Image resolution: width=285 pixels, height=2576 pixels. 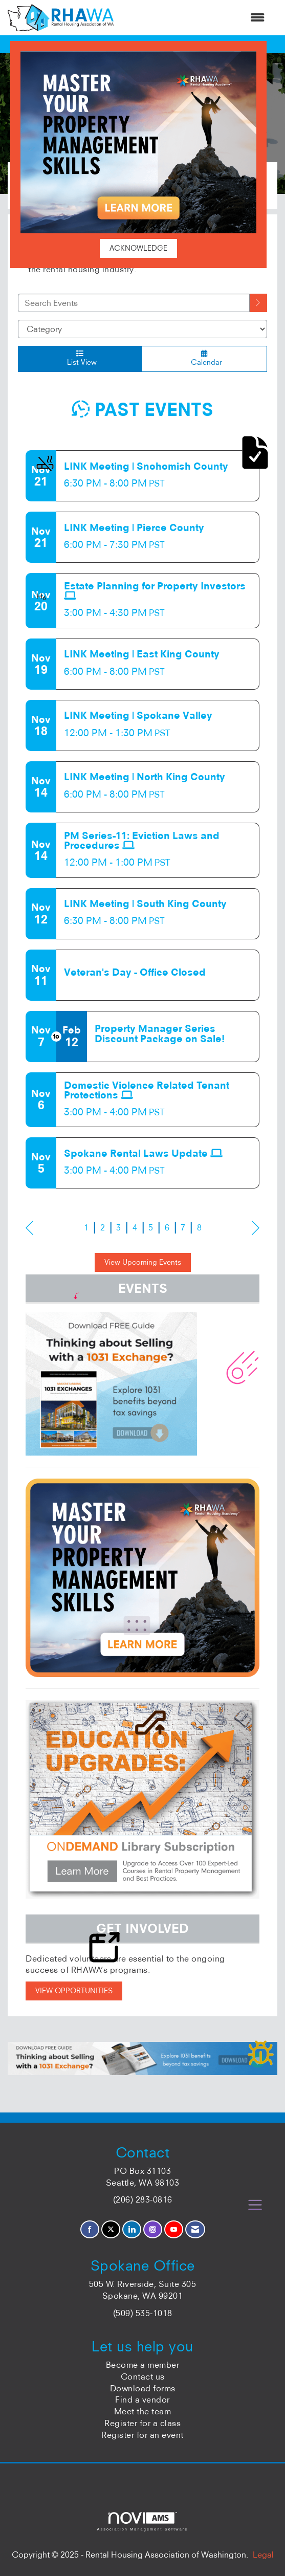 I want to click on indicates escalator going up, so click(x=150, y=1723).